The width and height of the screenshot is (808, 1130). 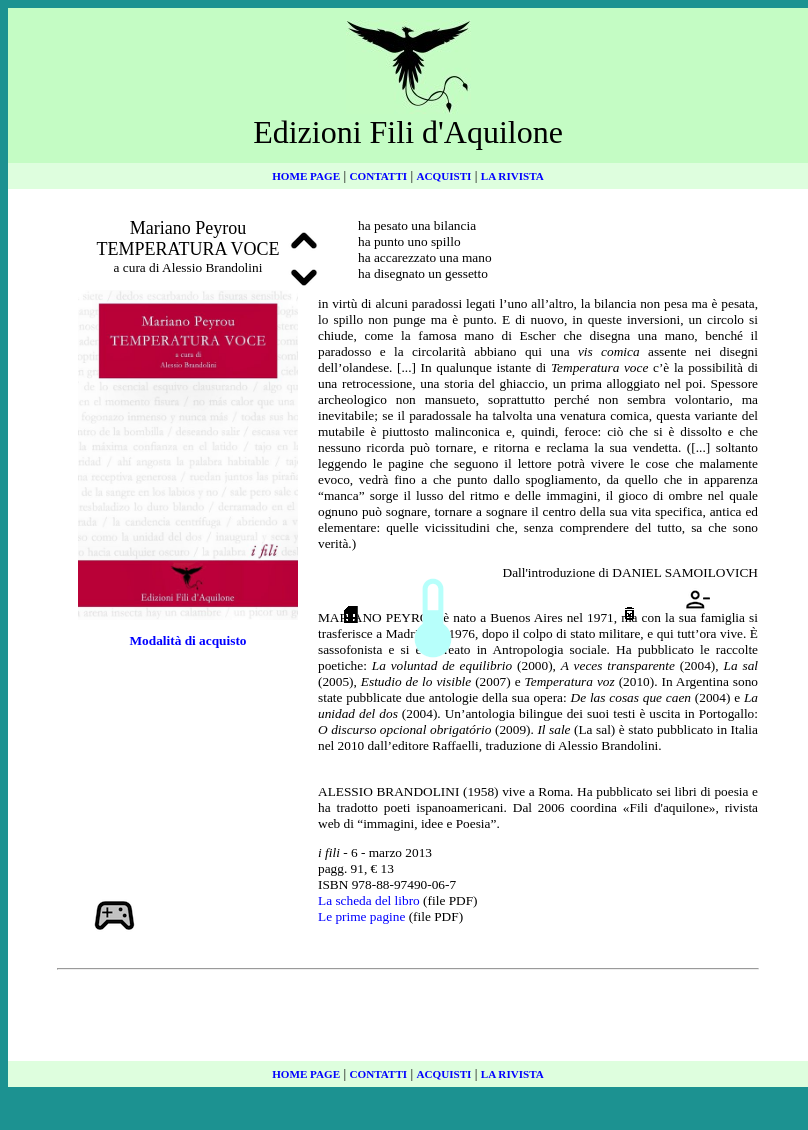 What do you see at coordinates (697, 599) in the screenshot?
I see `remove a contact or friend` at bounding box center [697, 599].